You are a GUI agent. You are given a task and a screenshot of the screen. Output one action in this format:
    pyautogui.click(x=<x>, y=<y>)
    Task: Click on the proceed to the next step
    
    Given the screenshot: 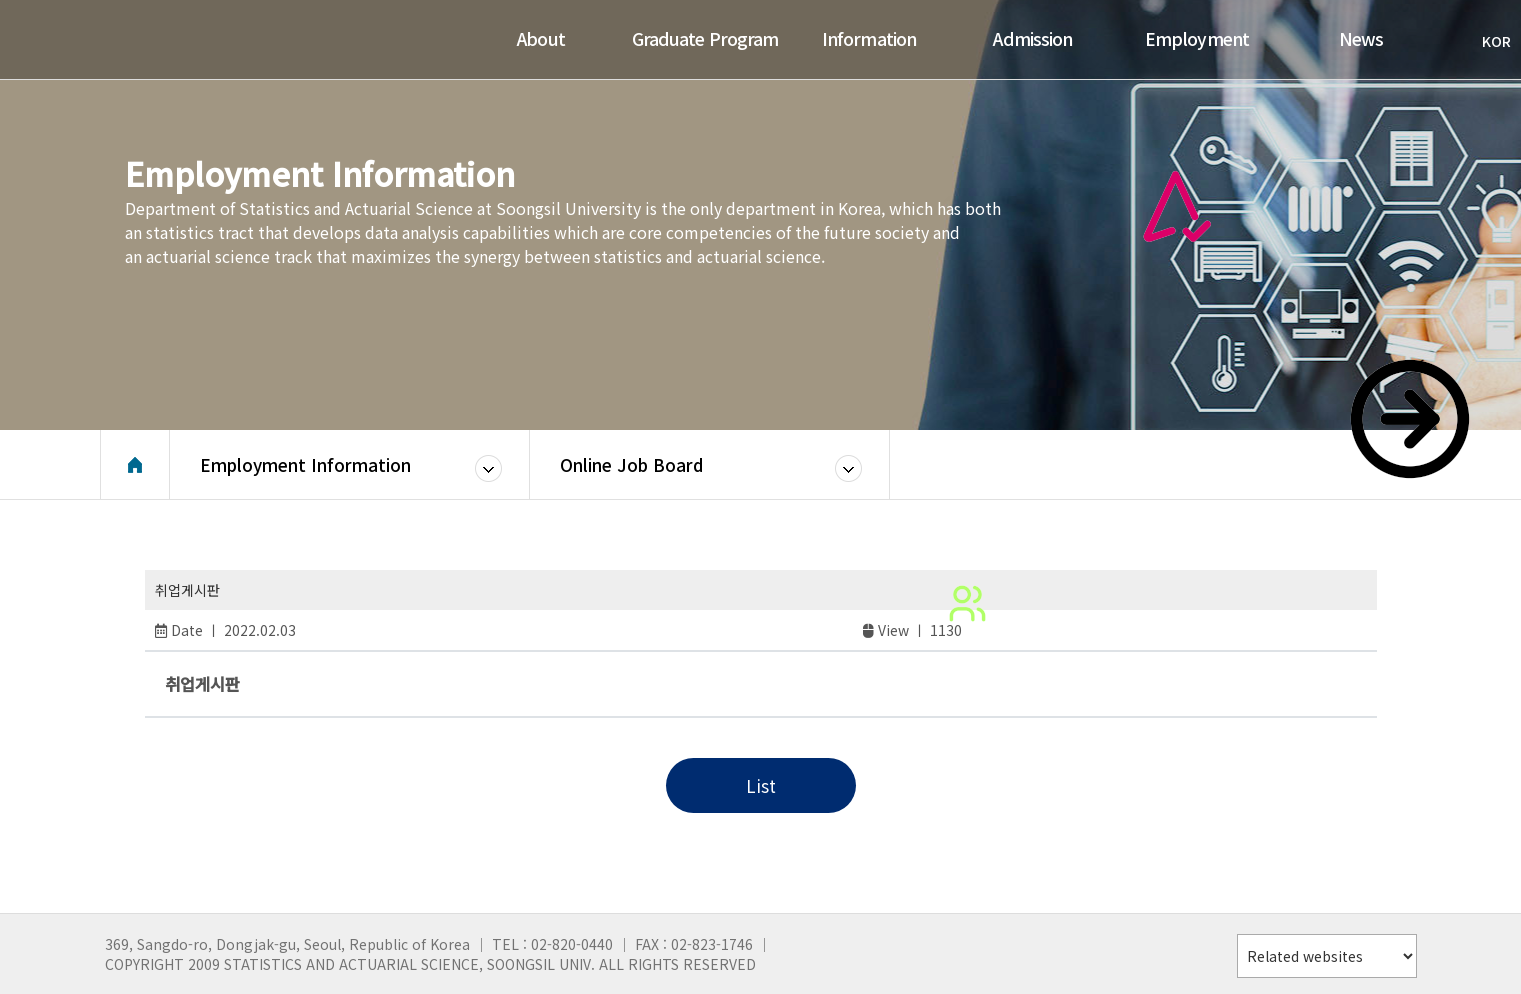 What is the action you would take?
    pyautogui.click(x=1410, y=419)
    